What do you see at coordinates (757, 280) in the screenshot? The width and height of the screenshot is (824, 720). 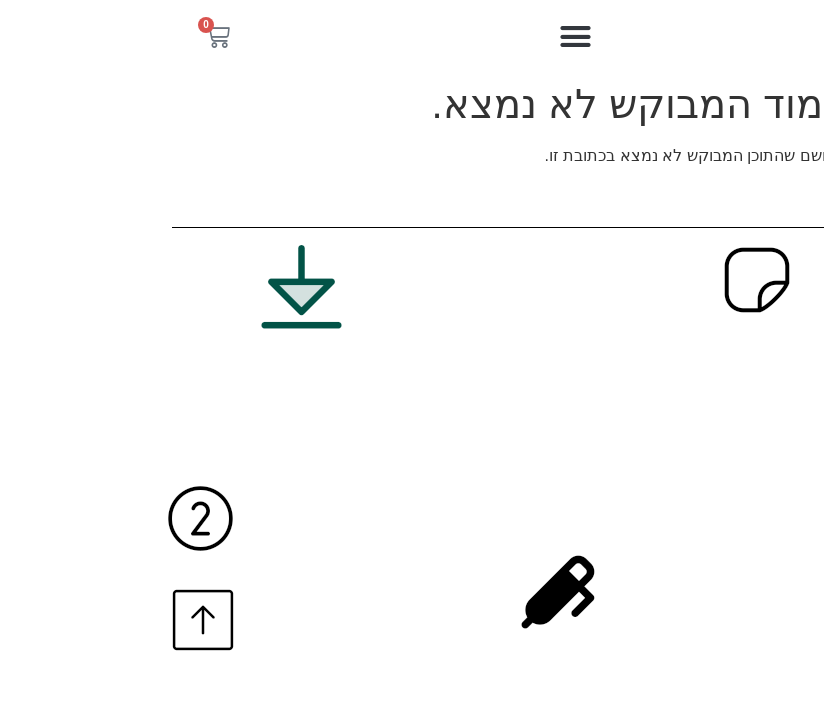 I see `add a sticker to your message` at bounding box center [757, 280].